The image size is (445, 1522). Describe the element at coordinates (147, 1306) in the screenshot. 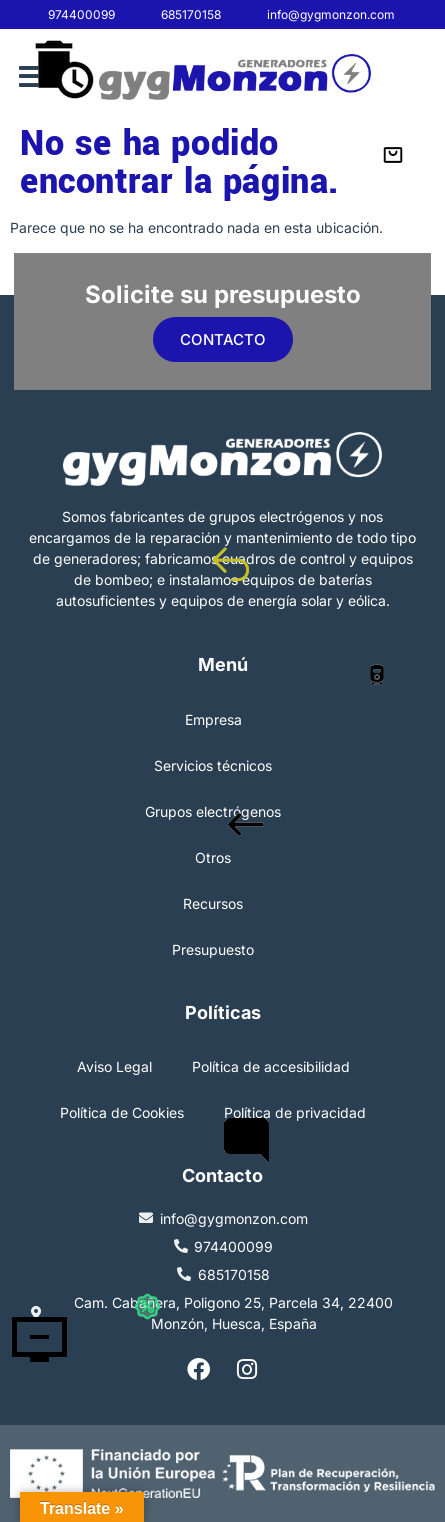

I see `view available discounts or promotions` at that location.